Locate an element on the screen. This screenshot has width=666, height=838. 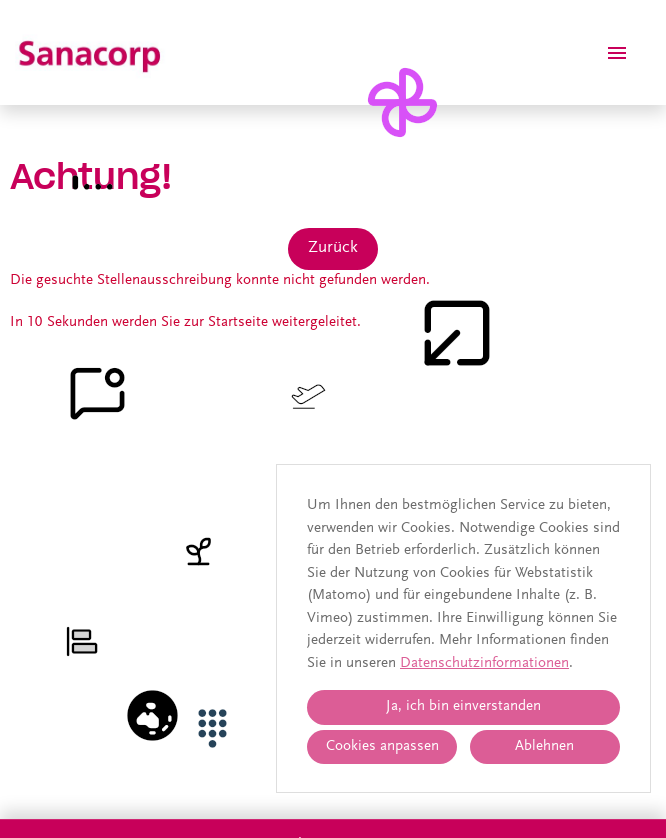
move content outside the current container is located at coordinates (457, 333).